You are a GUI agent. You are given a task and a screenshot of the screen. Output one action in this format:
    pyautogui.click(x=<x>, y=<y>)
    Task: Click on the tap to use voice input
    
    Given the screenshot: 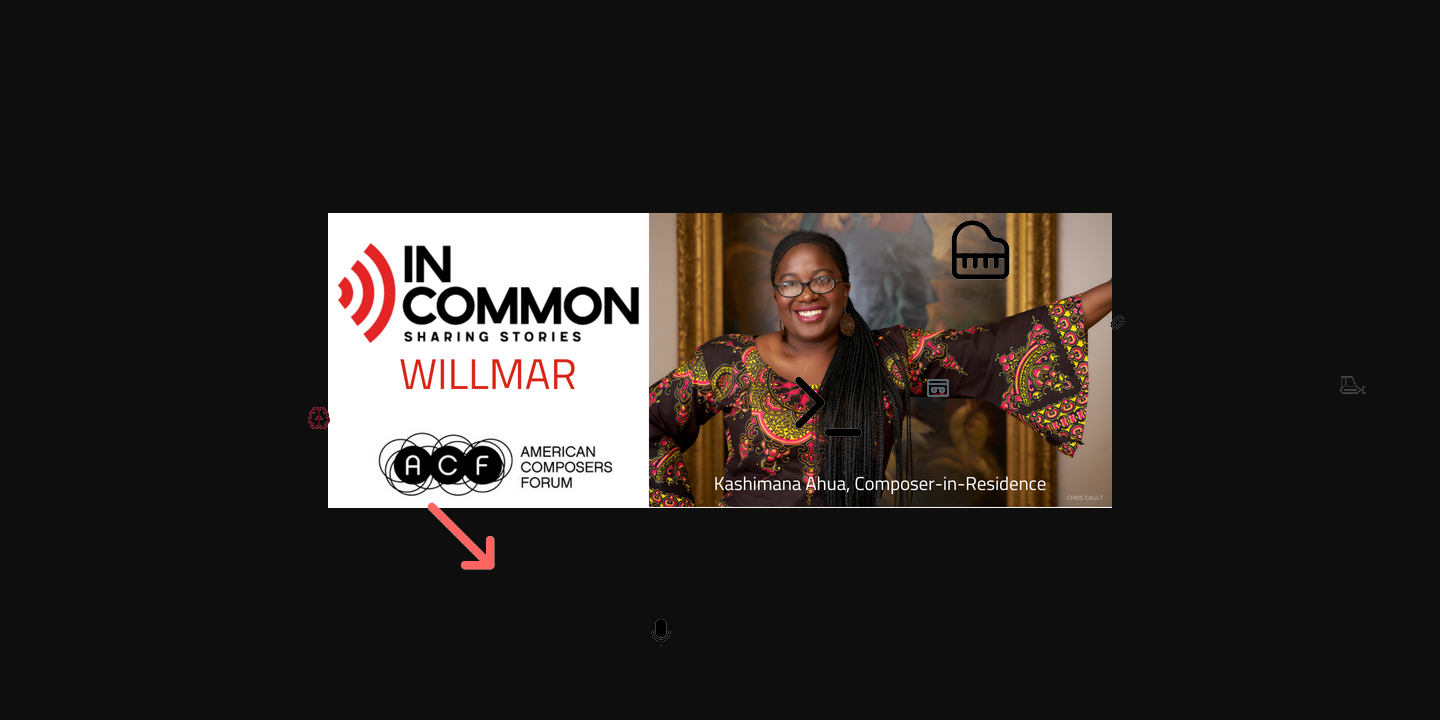 What is the action you would take?
    pyautogui.click(x=661, y=632)
    